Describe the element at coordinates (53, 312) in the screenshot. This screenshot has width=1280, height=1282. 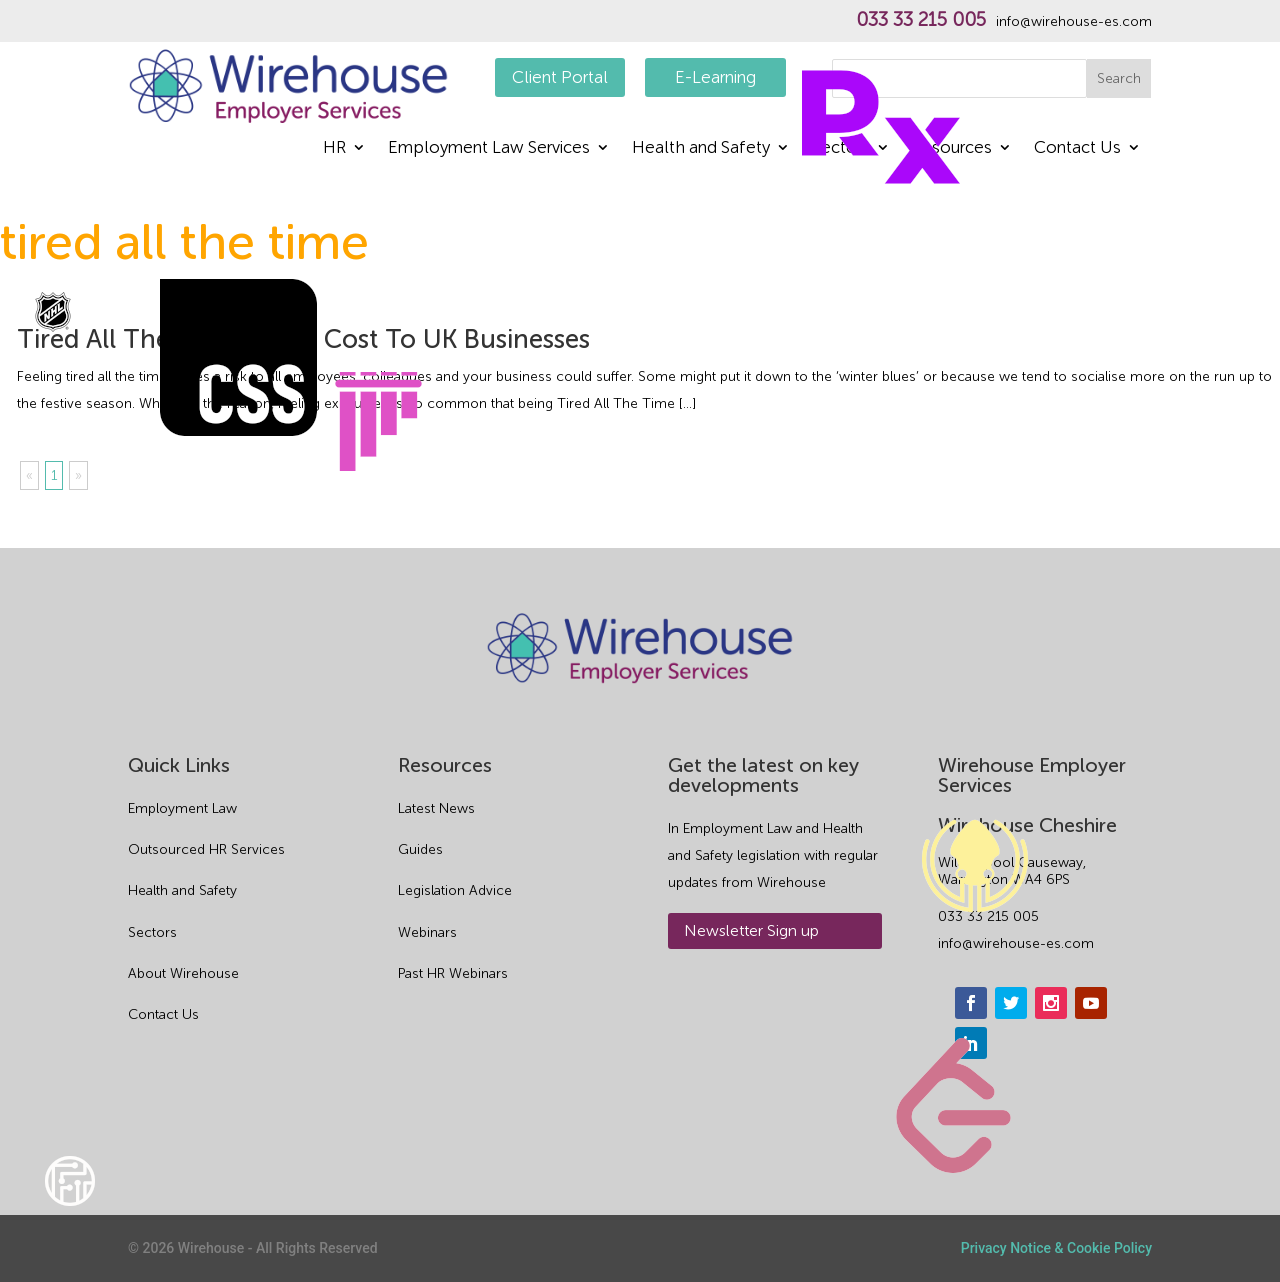
I see `open the NHL app or website` at that location.